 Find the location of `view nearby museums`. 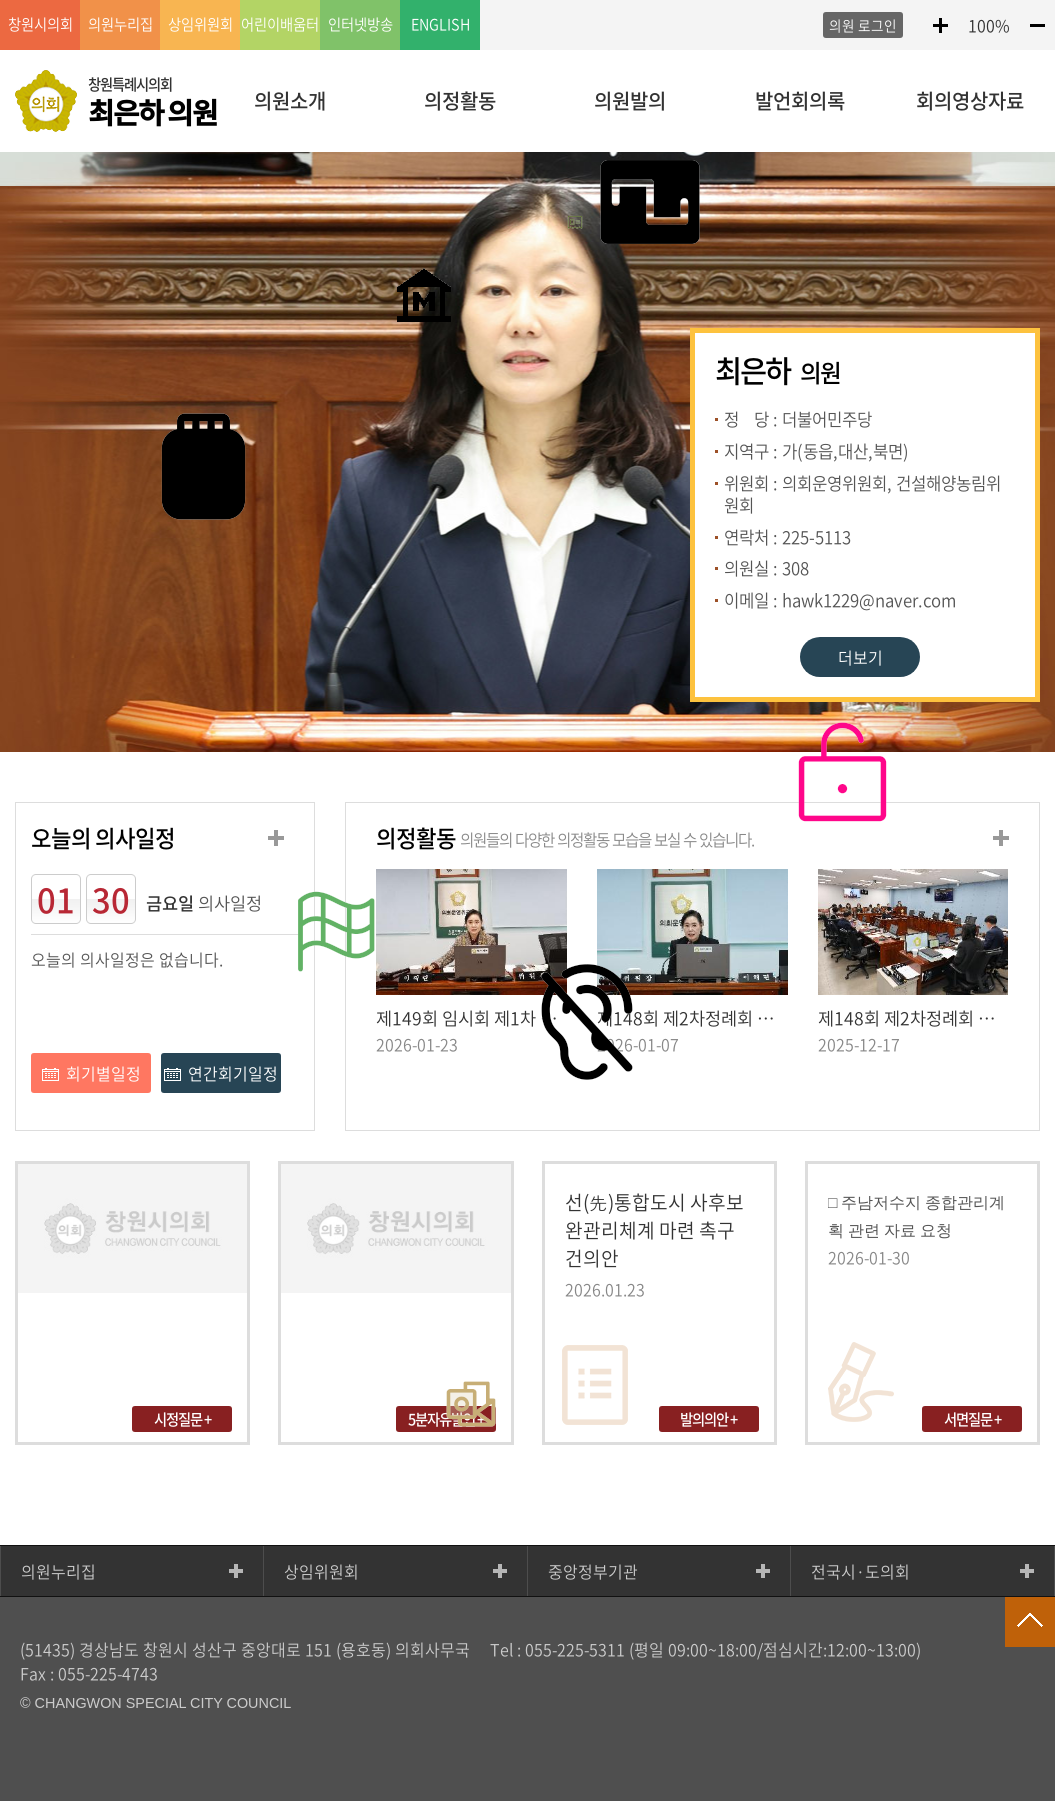

view nearby museums is located at coordinates (424, 295).